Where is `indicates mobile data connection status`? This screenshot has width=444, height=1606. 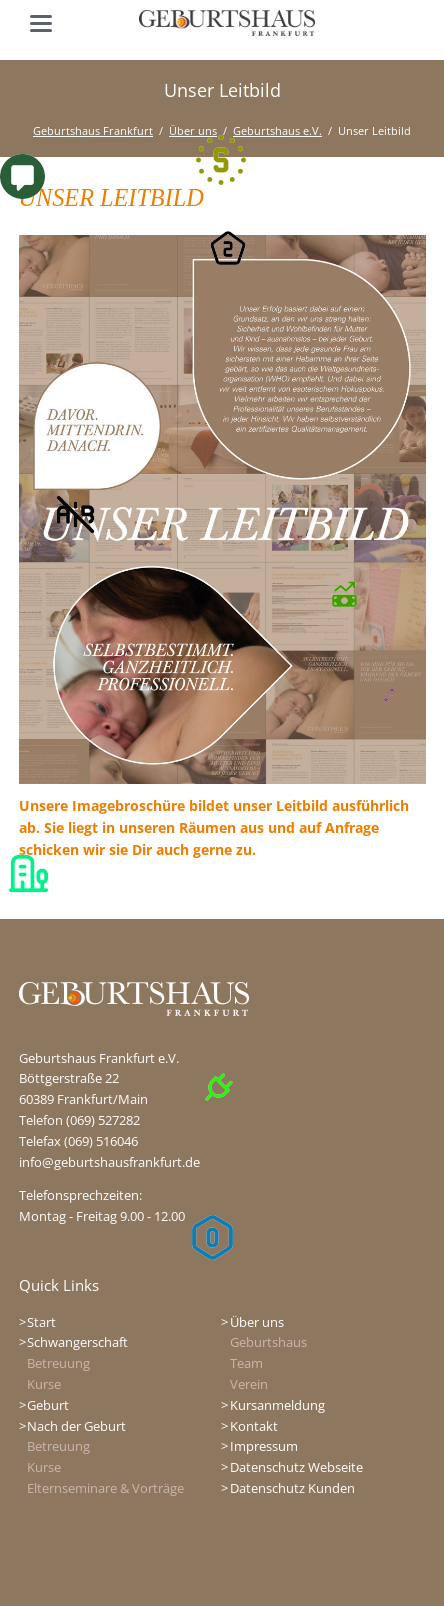
indicates mobile data connection status is located at coordinates (389, 695).